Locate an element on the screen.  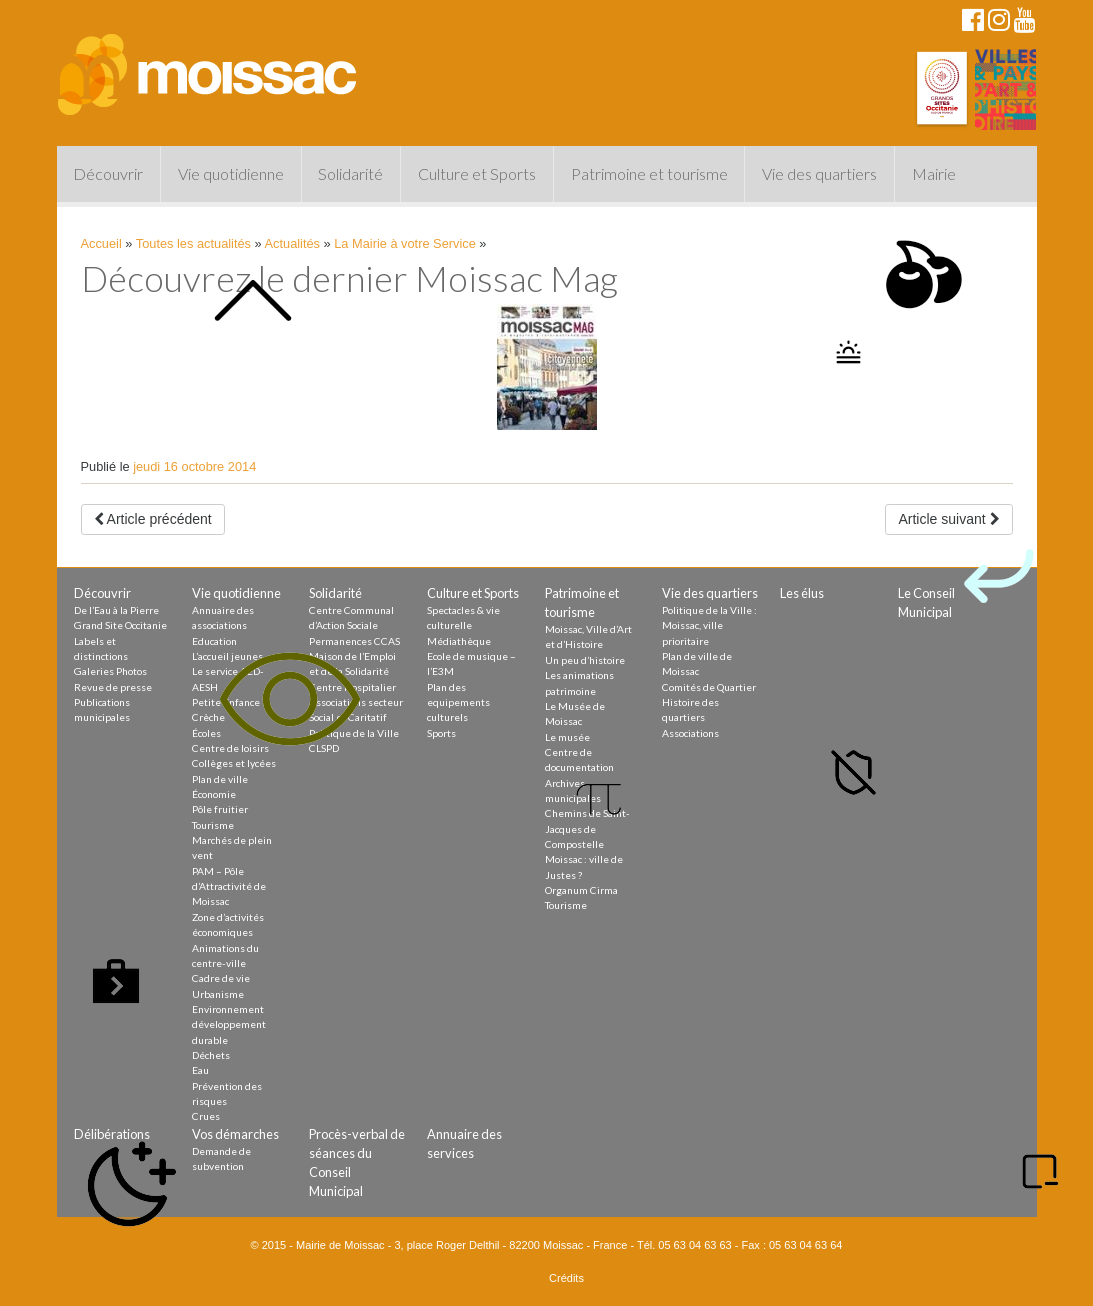
collapse an expanded section is located at coordinates (253, 304).